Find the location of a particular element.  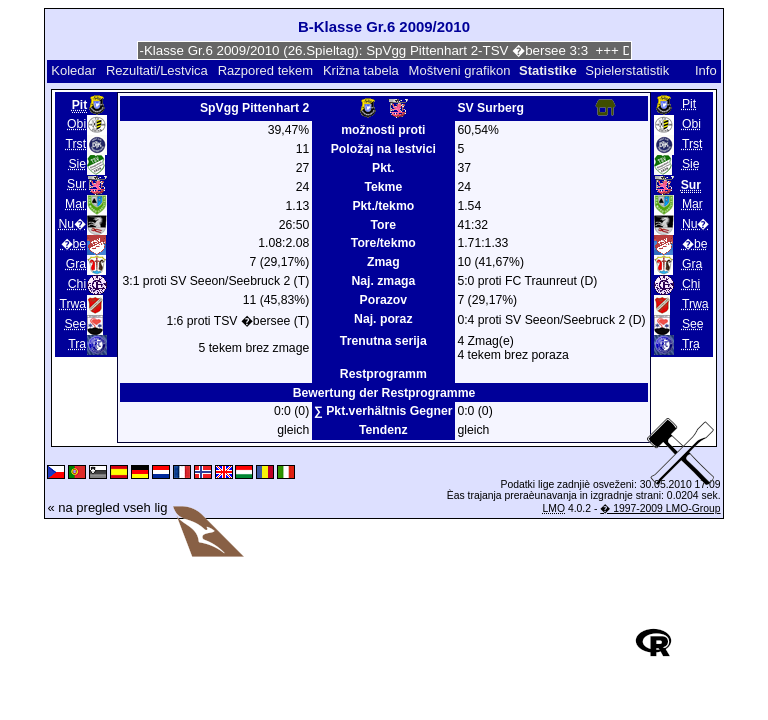

R programming language logo is located at coordinates (653, 642).